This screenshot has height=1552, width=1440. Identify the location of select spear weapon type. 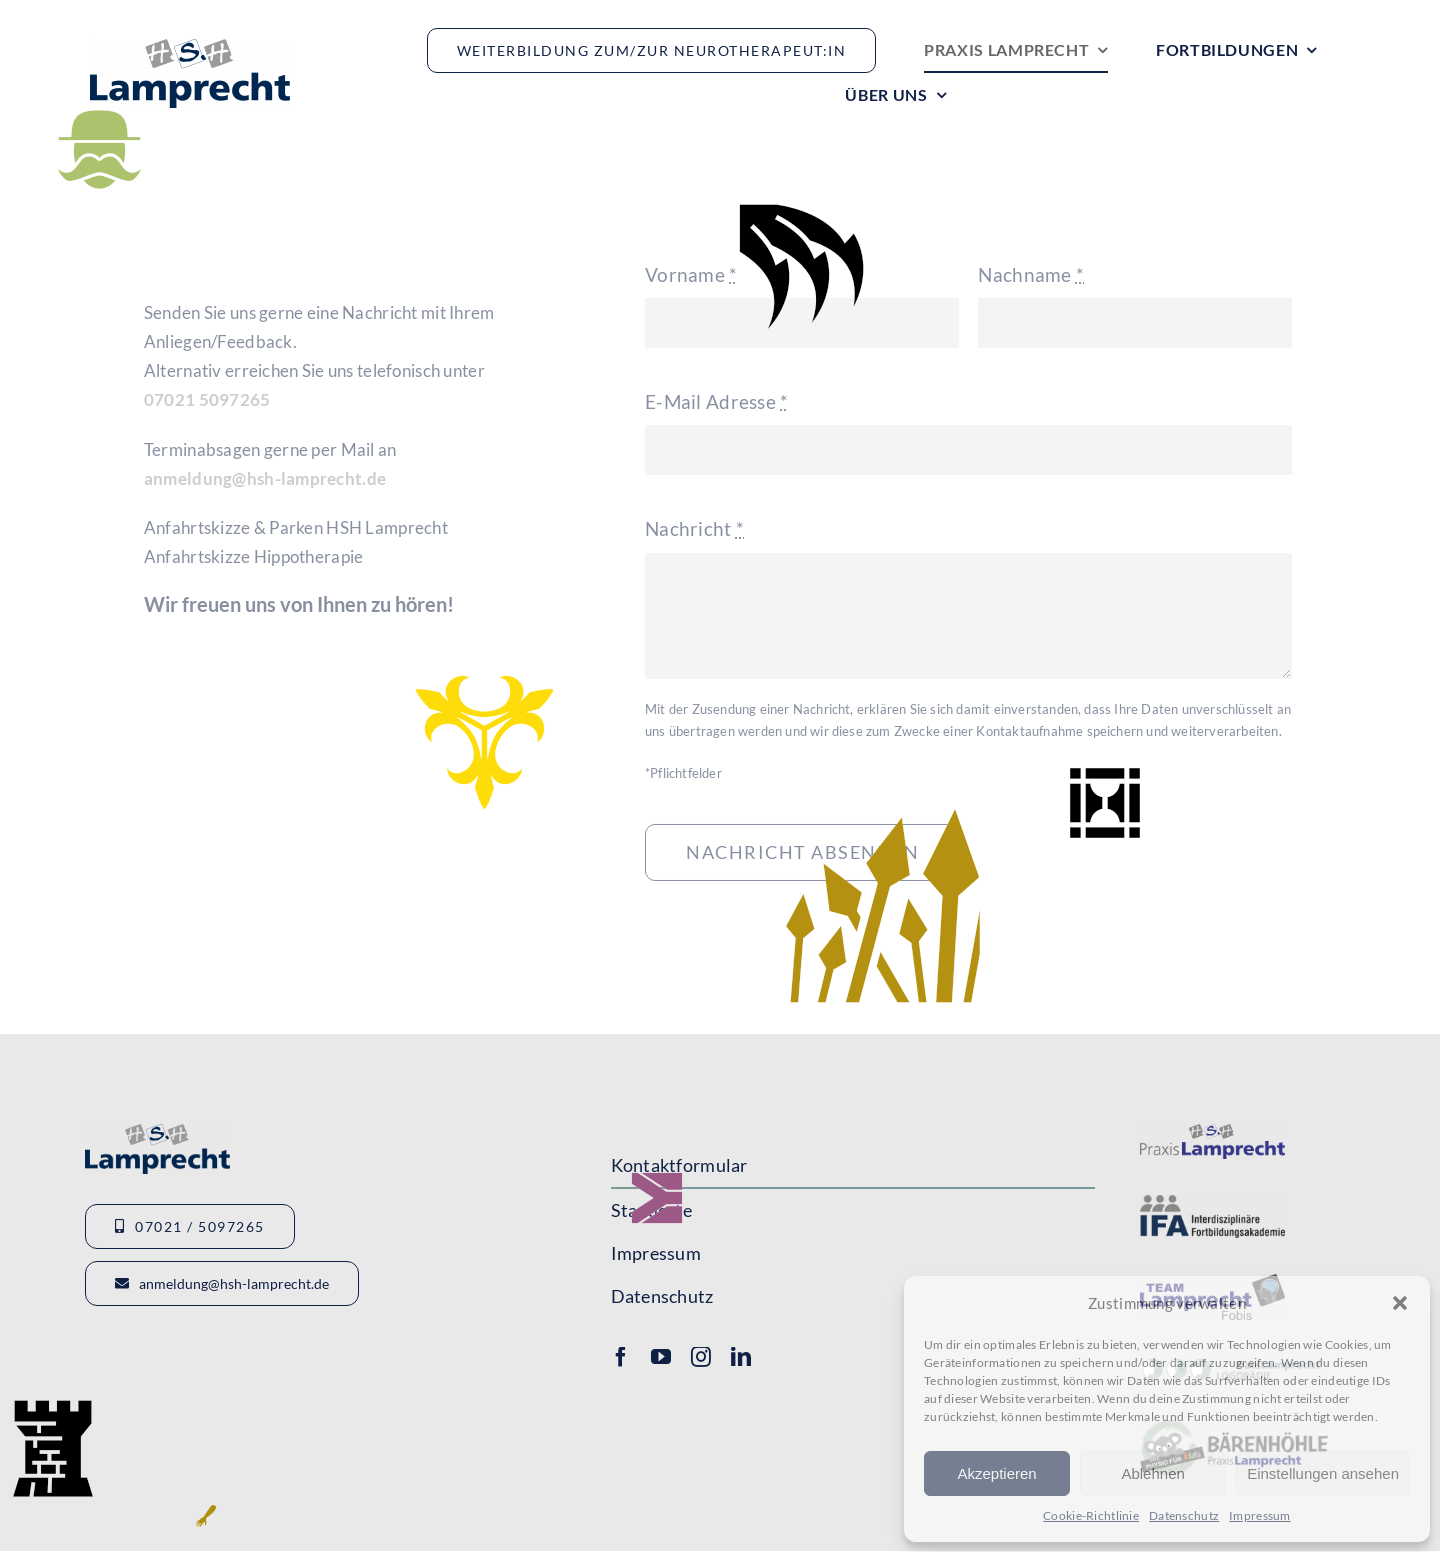
(882, 905).